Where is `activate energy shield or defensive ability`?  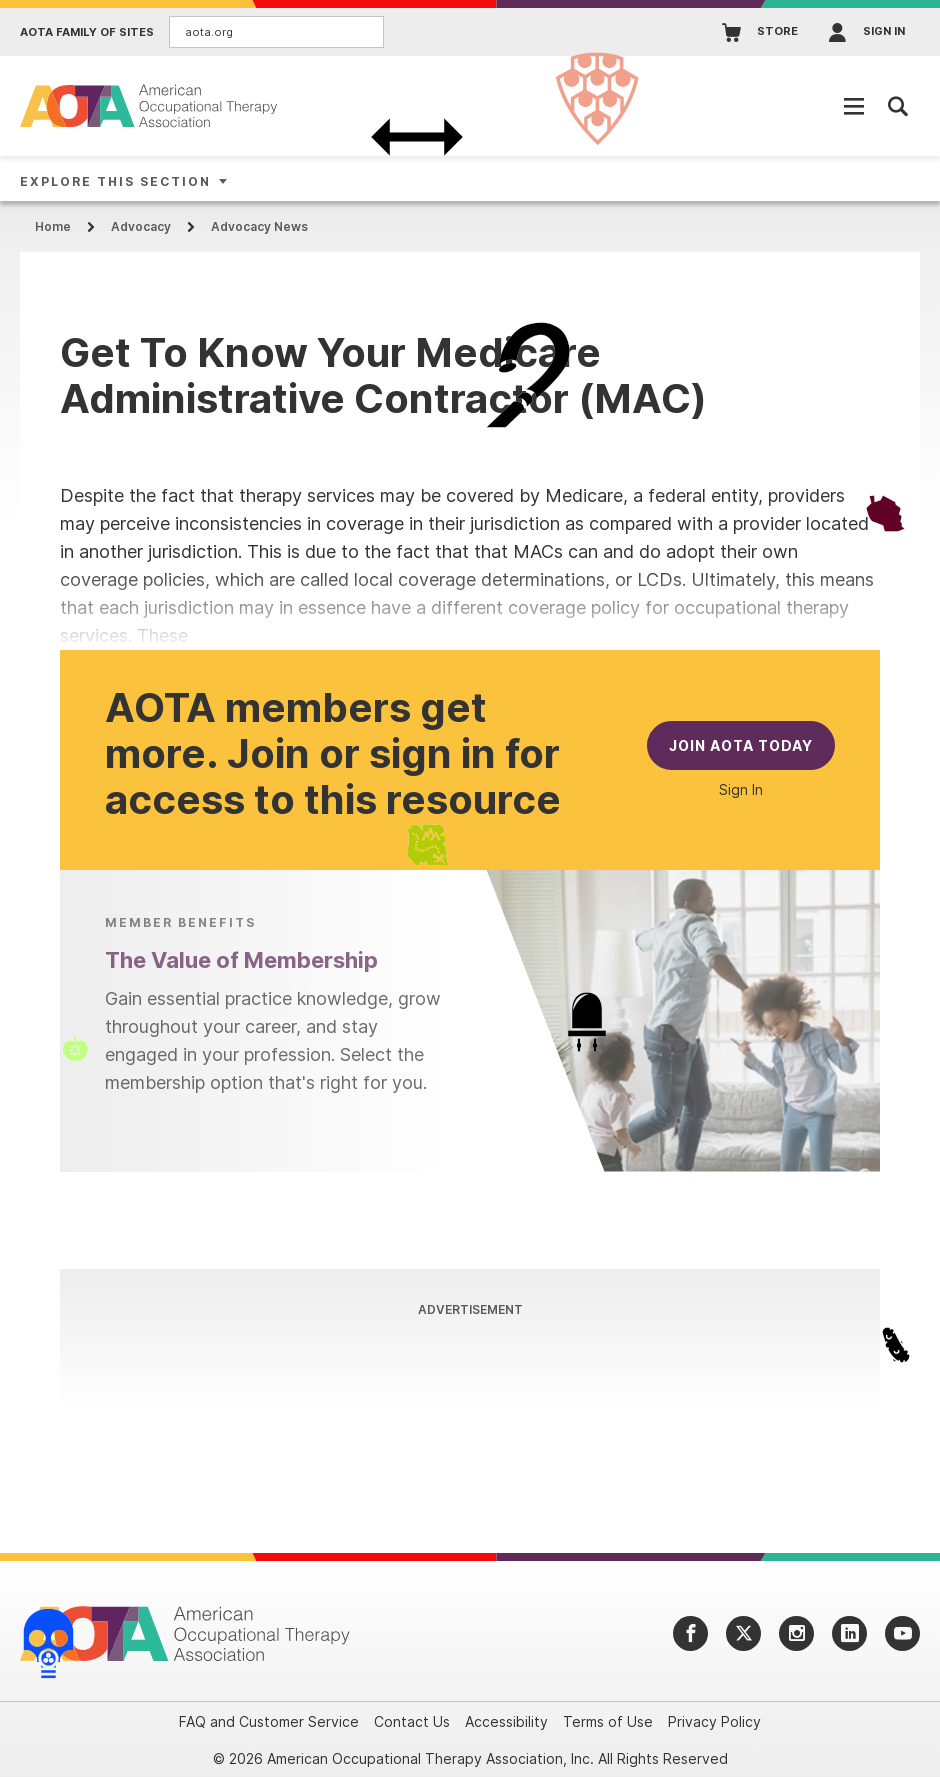
activate energy shield or defensive ability is located at coordinates (597, 99).